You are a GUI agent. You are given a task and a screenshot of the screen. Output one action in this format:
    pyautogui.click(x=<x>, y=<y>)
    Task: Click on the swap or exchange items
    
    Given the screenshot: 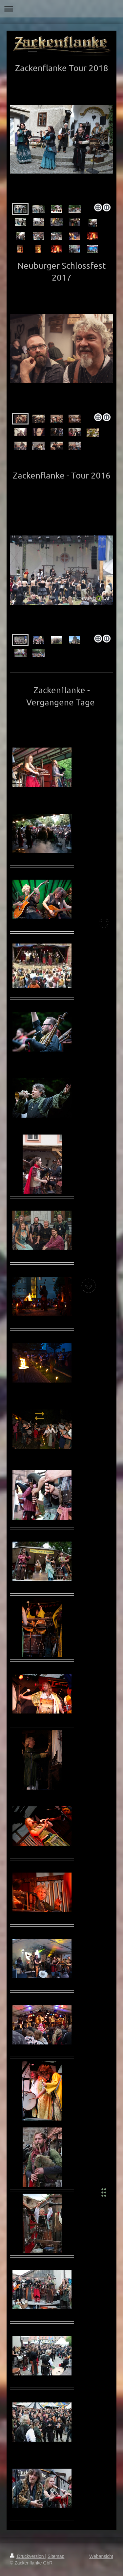 What is the action you would take?
    pyautogui.click(x=39, y=1416)
    